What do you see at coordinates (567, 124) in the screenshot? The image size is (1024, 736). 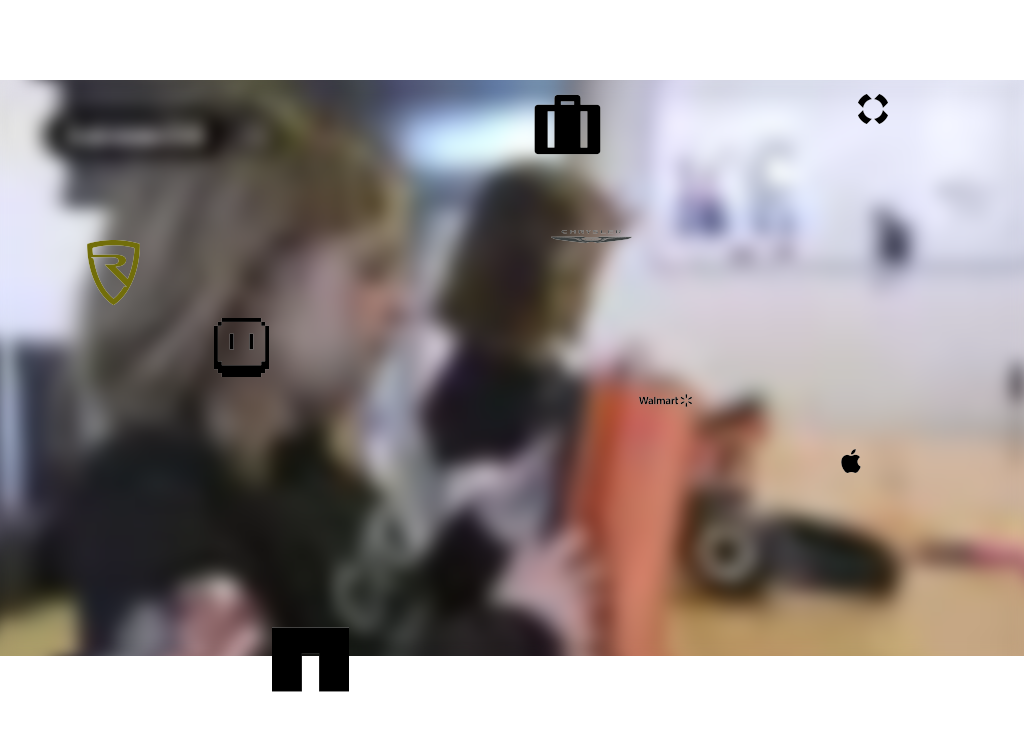 I see `access travel or trip planning features` at bounding box center [567, 124].